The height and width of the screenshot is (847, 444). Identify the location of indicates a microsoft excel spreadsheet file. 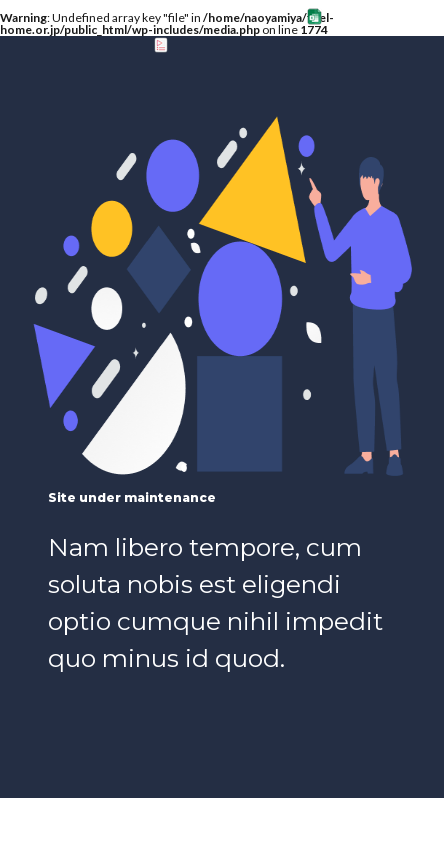
(314, 16).